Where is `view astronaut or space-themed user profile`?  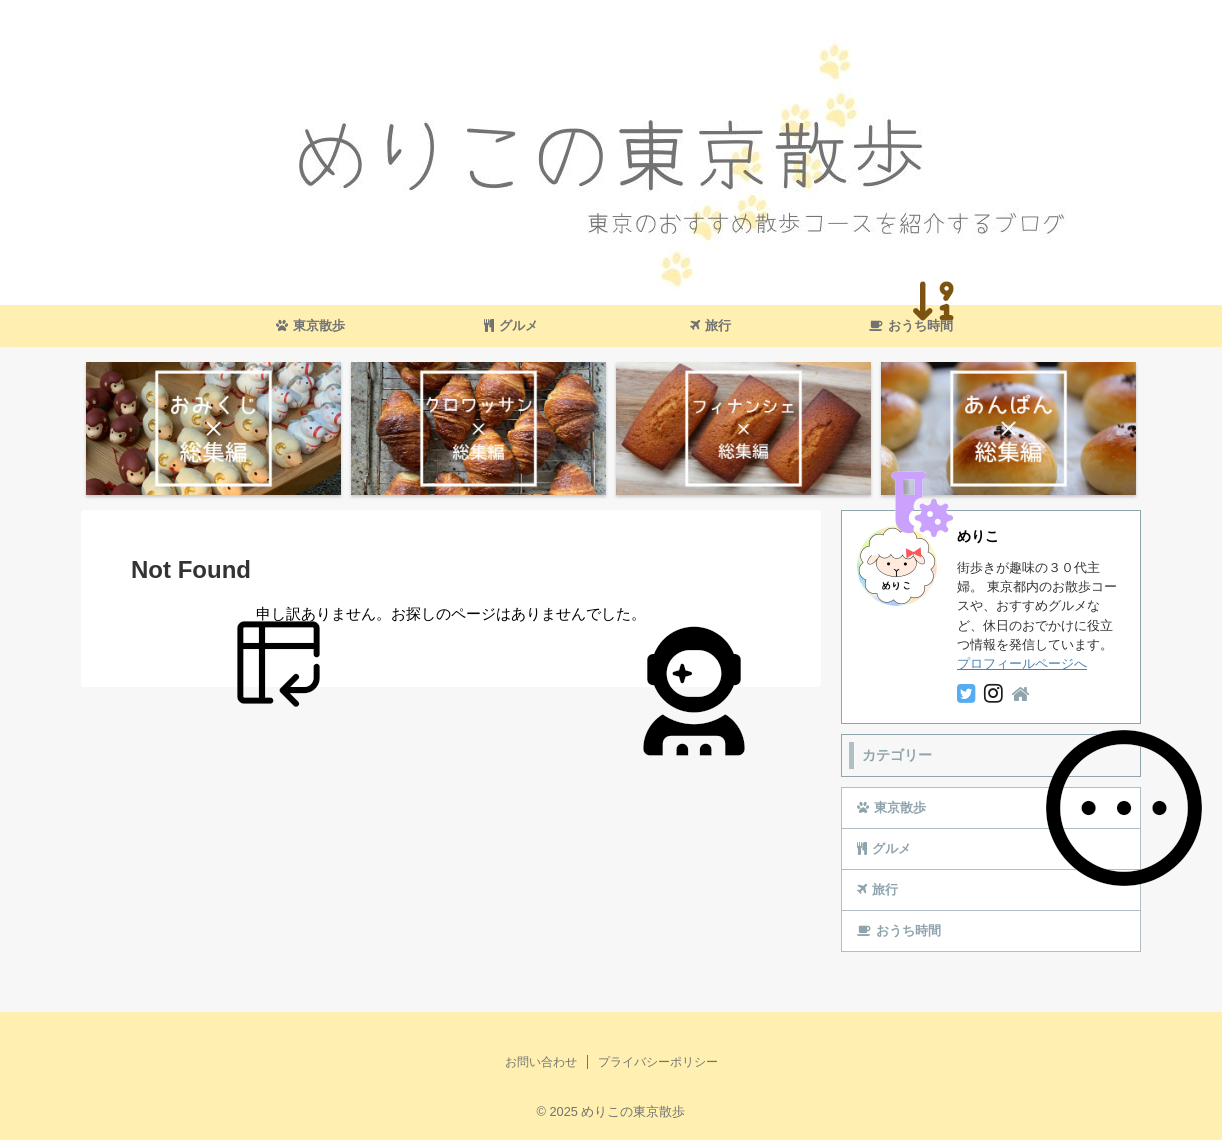
view astronaut or space-themed user profile is located at coordinates (694, 693).